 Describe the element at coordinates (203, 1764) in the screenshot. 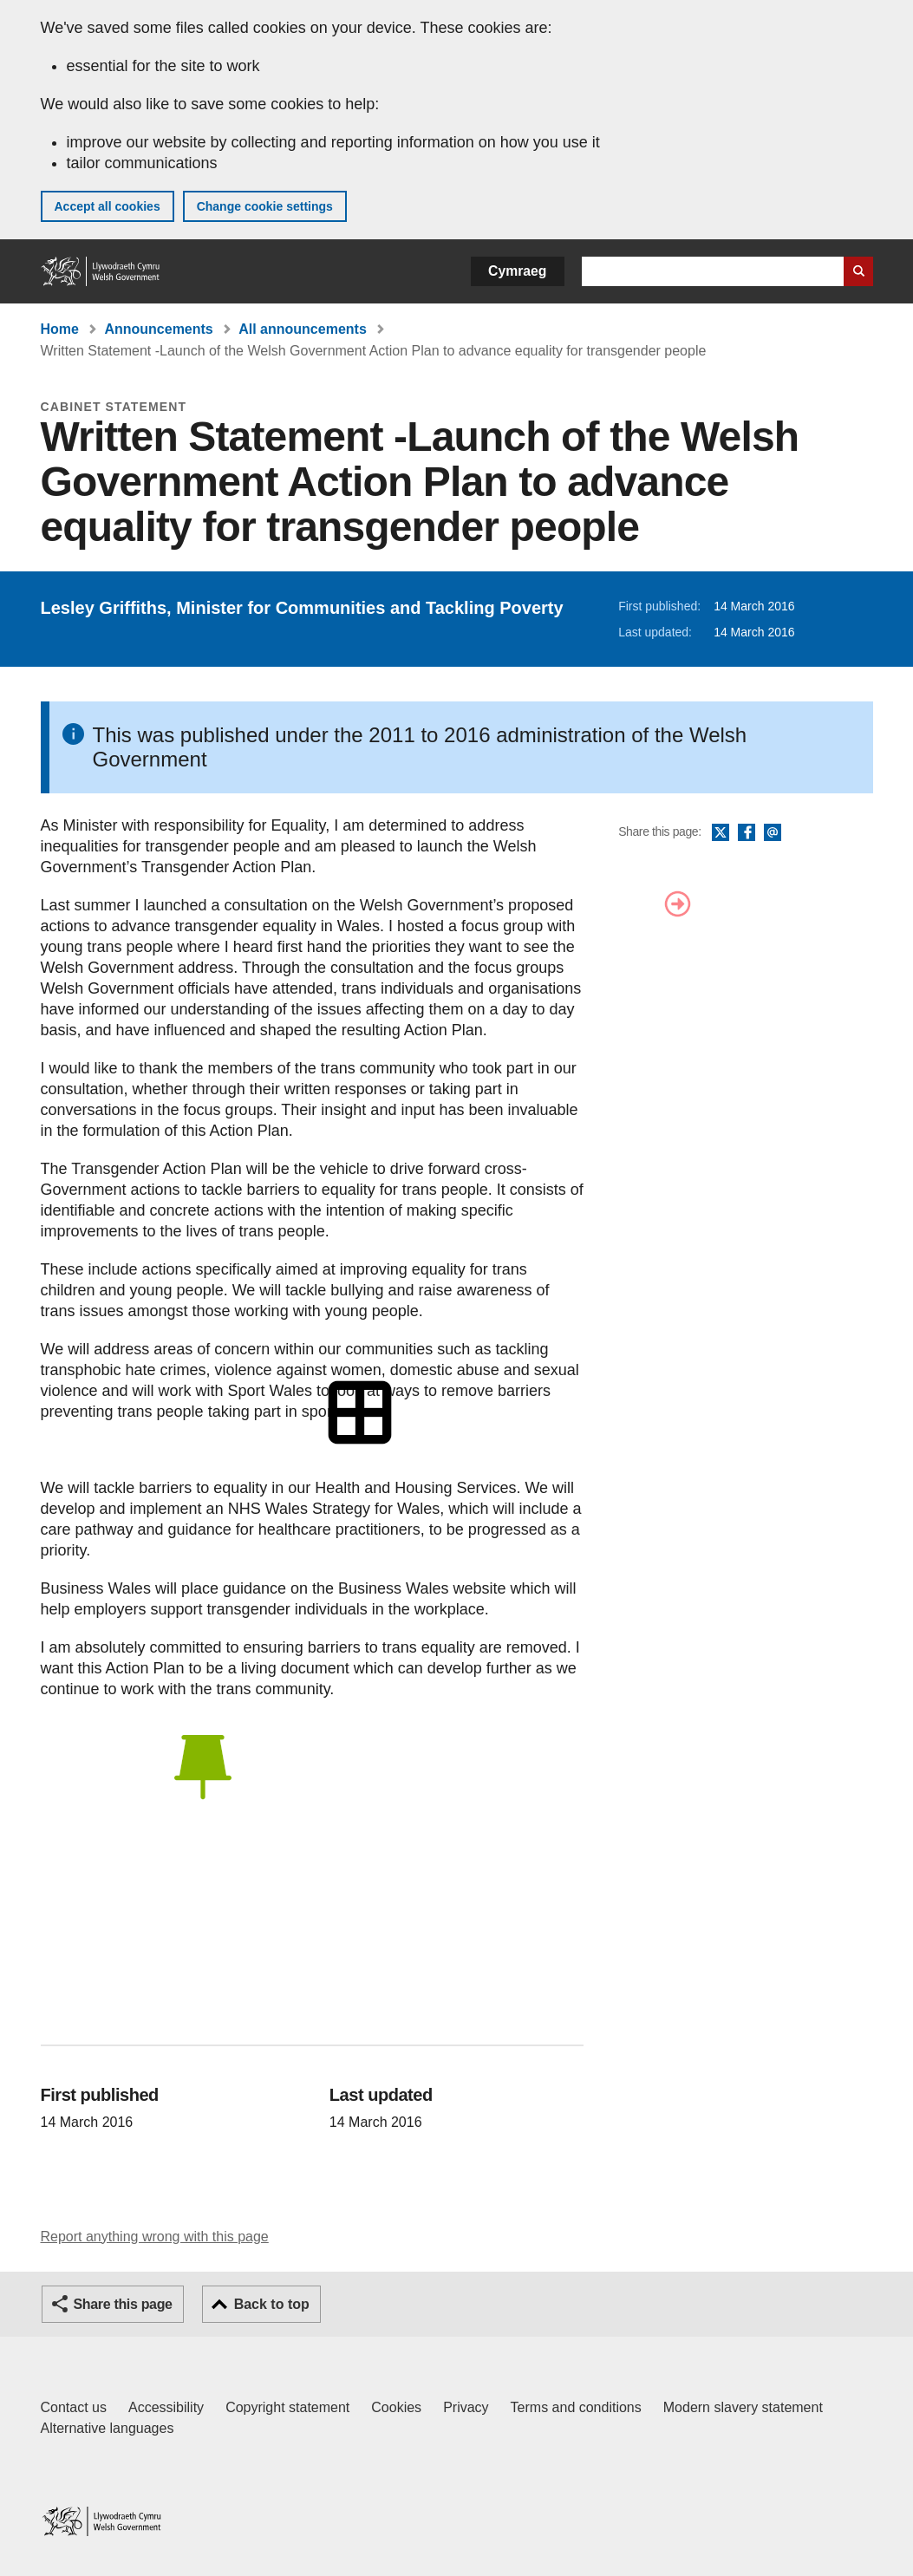

I see `pin an item to keep it visible` at that location.